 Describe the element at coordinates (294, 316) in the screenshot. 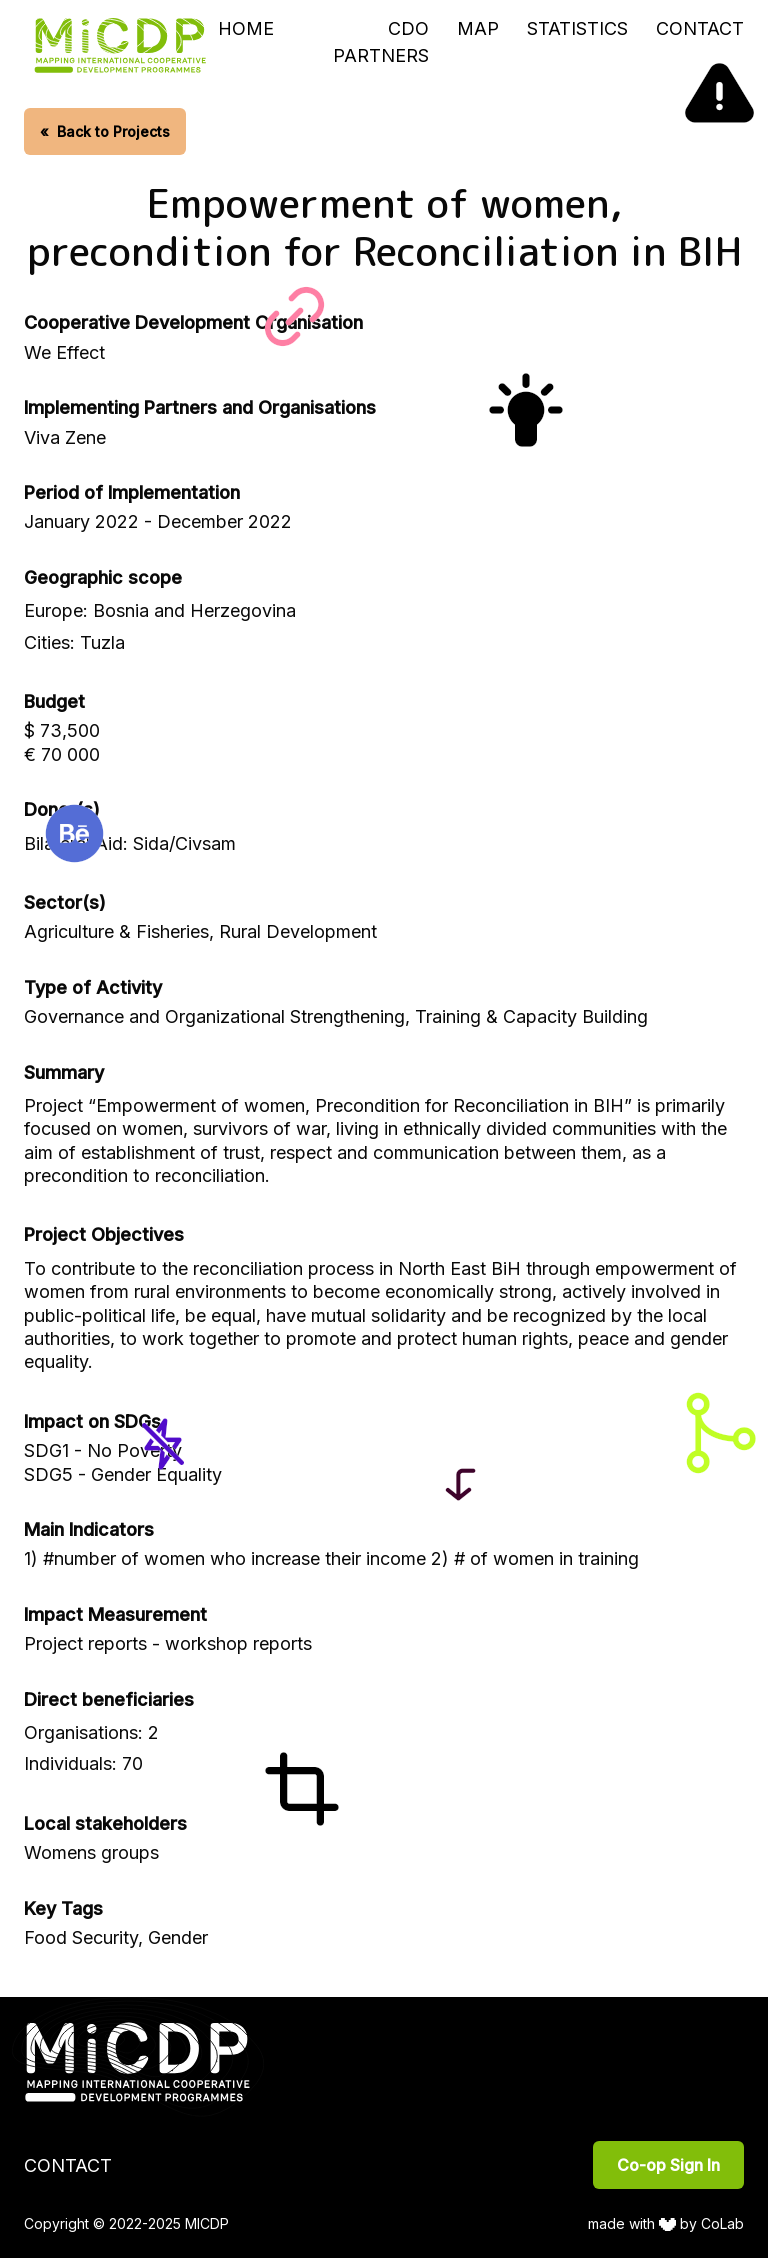

I see `copy or share a link` at that location.